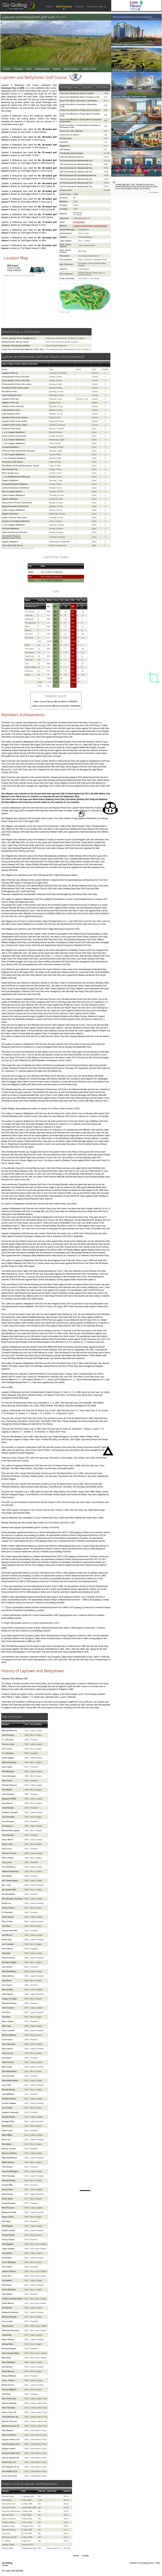 This screenshot has height=2576, width=162. What do you see at coordinates (82, 814) in the screenshot?
I see `save all open files at once` at bounding box center [82, 814].